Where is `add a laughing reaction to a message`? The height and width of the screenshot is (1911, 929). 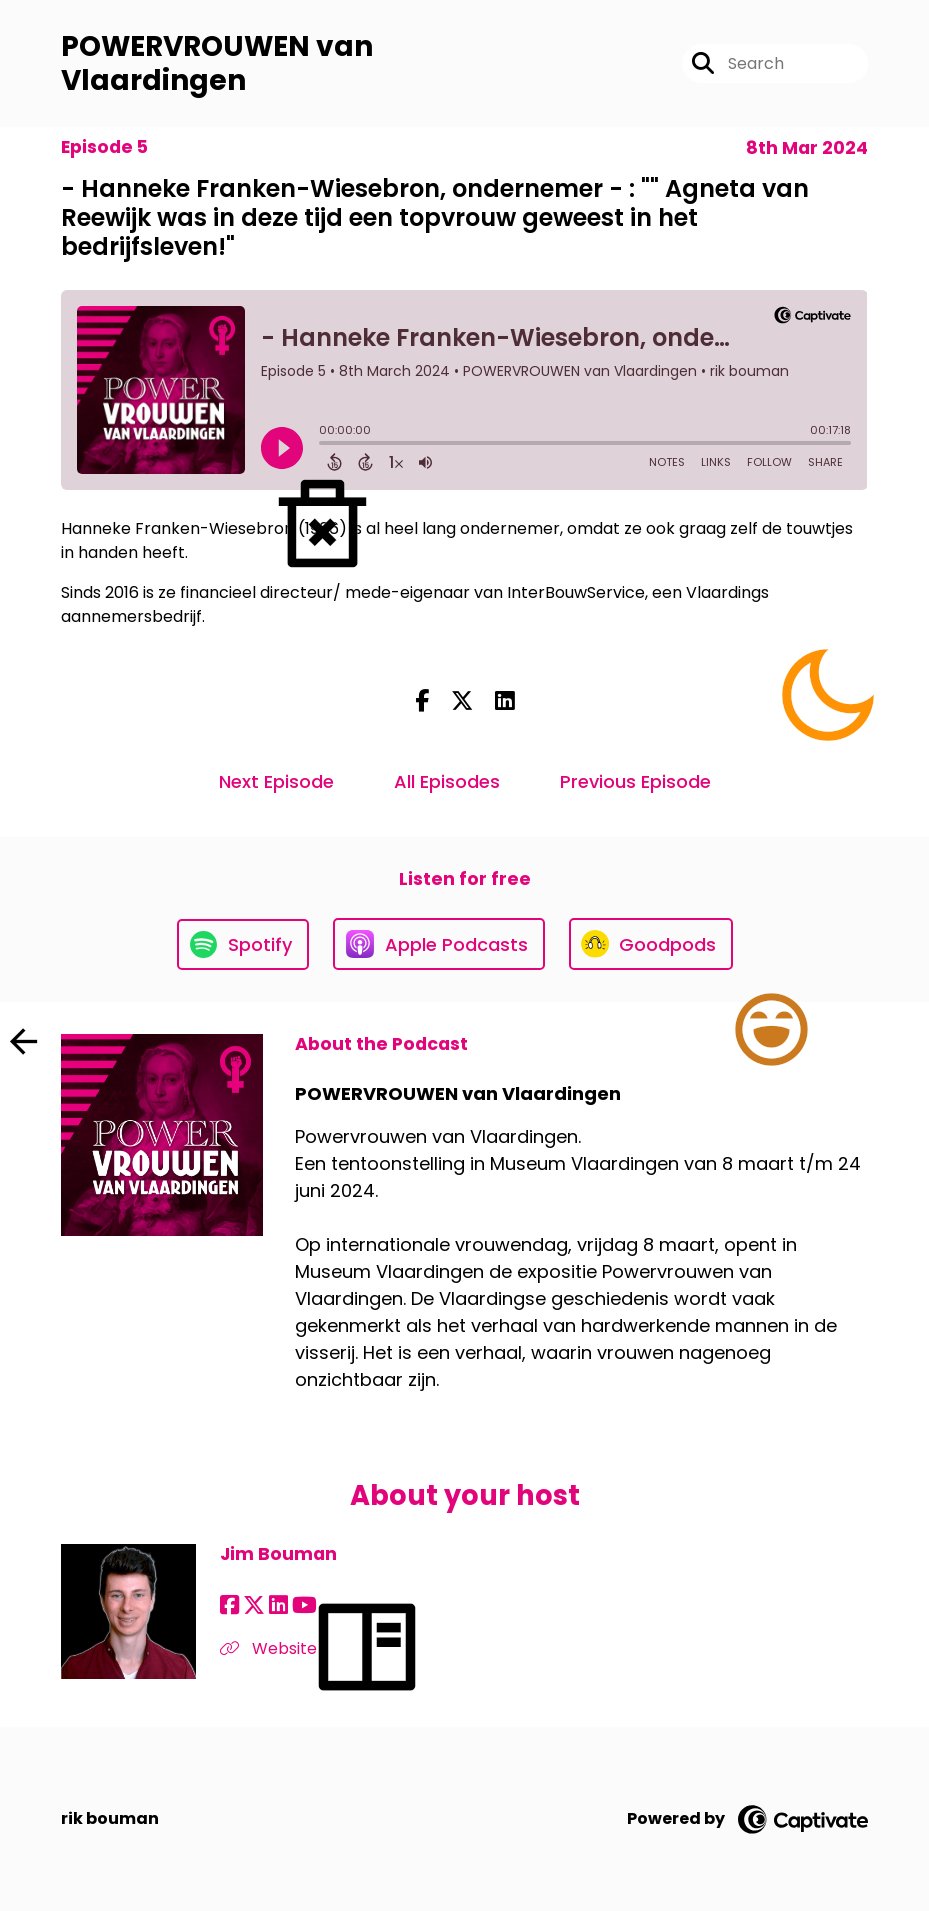
add a laughing reaction to a message is located at coordinates (771, 1029).